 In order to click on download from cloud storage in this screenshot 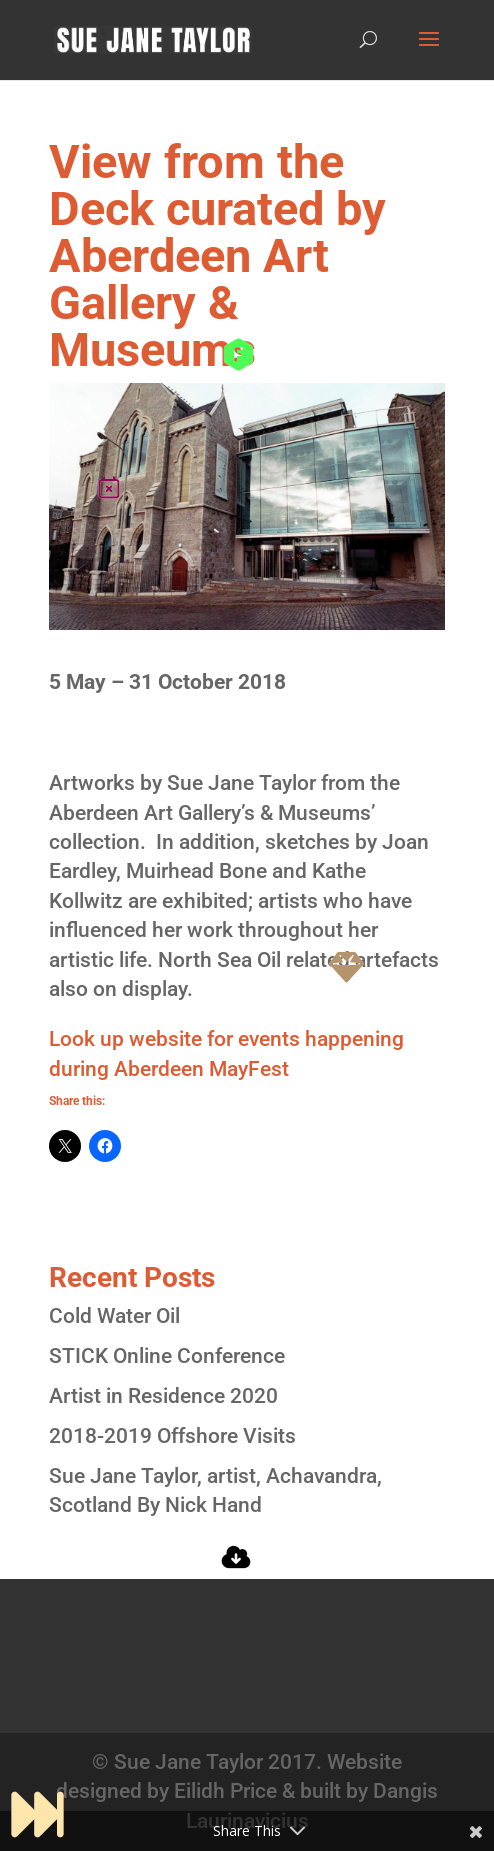, I will do `click(236, 1557)`.